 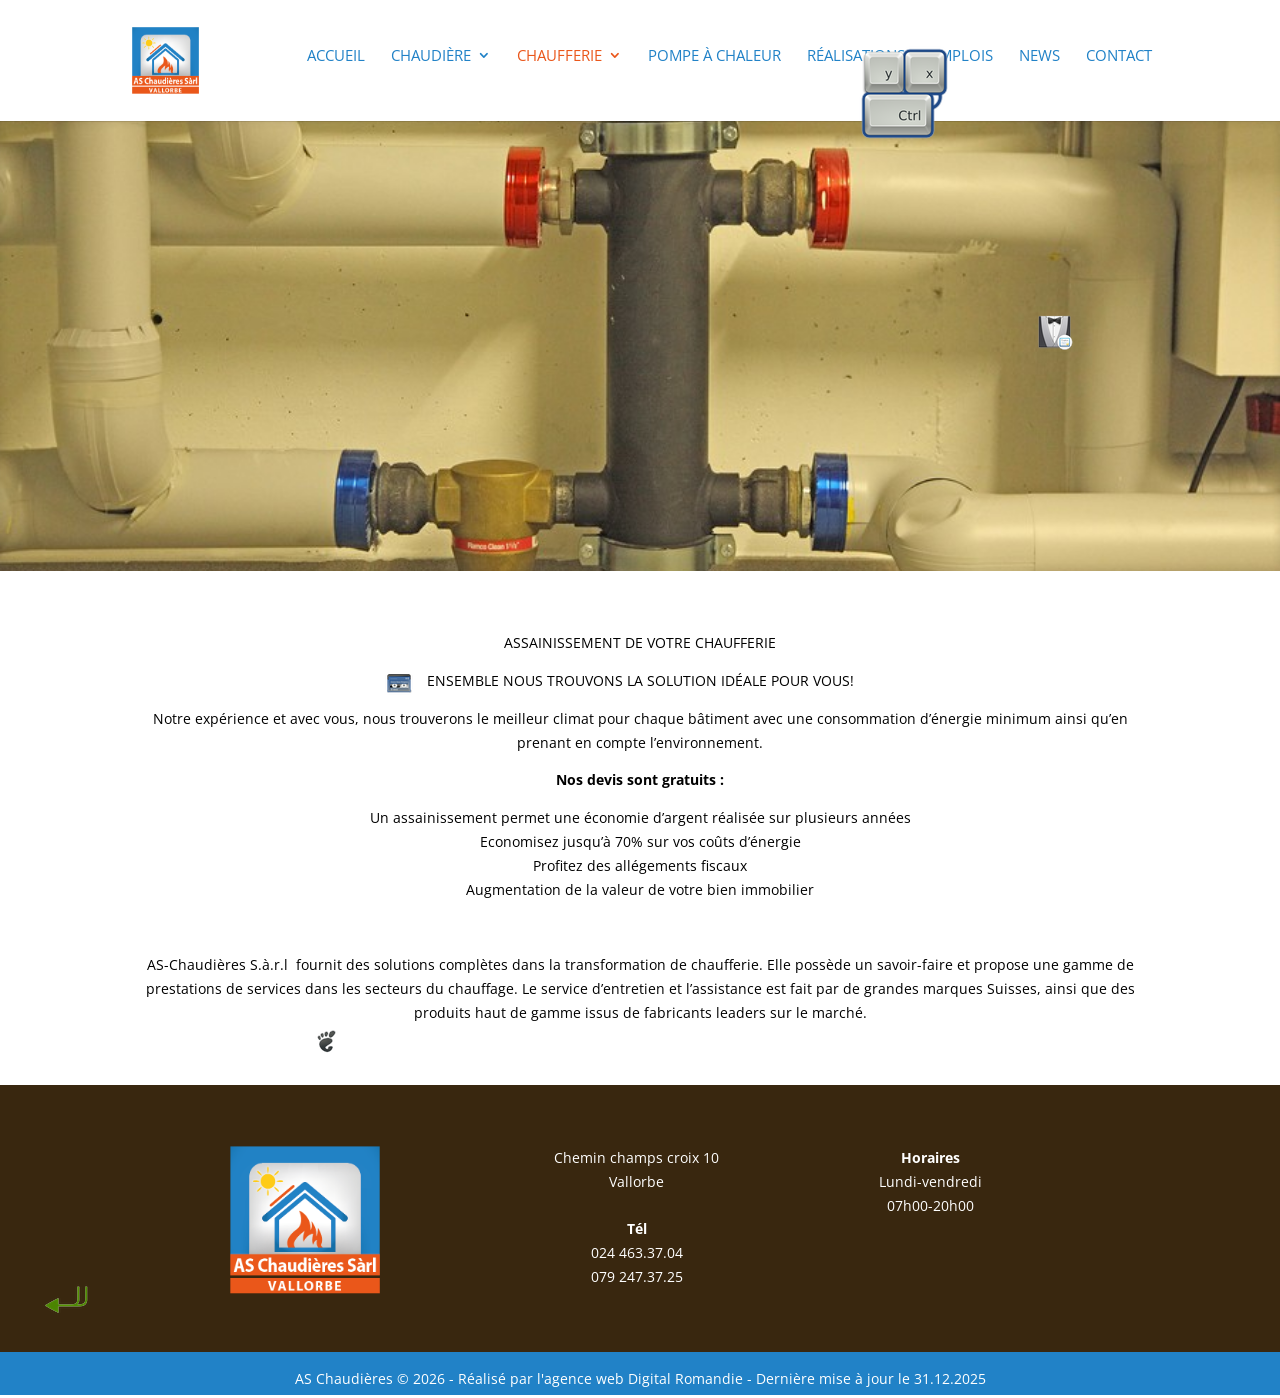 I want to click on reply to all recipients in an email thread, so click(x=65, y=1299).